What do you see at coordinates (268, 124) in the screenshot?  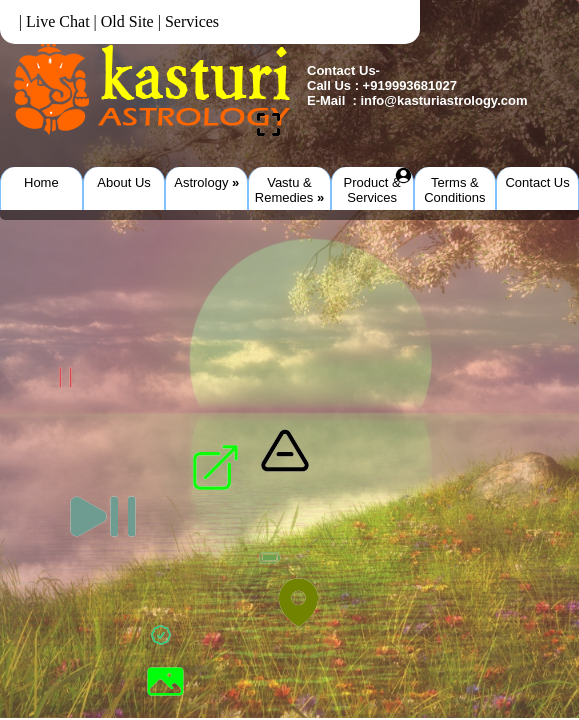 I see `expand to fullscreen mode` at bounding box center [268, 124].